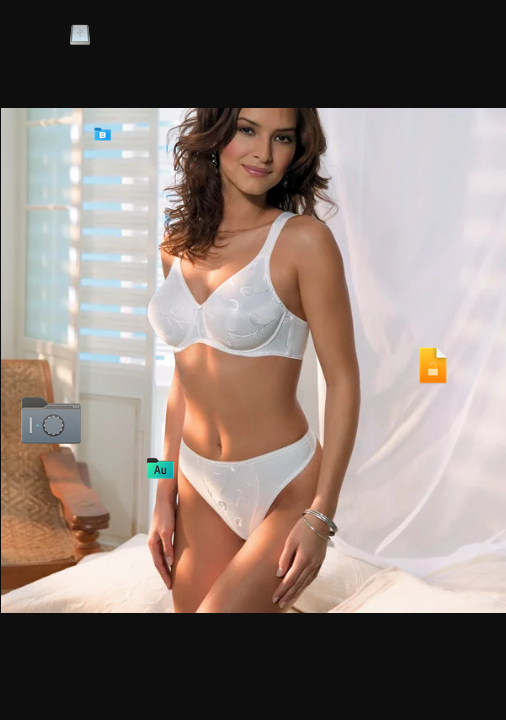 This screenshot has height=720, width=506. I want to click on a skgc file type associated with security or encryption, so click(433, 366).